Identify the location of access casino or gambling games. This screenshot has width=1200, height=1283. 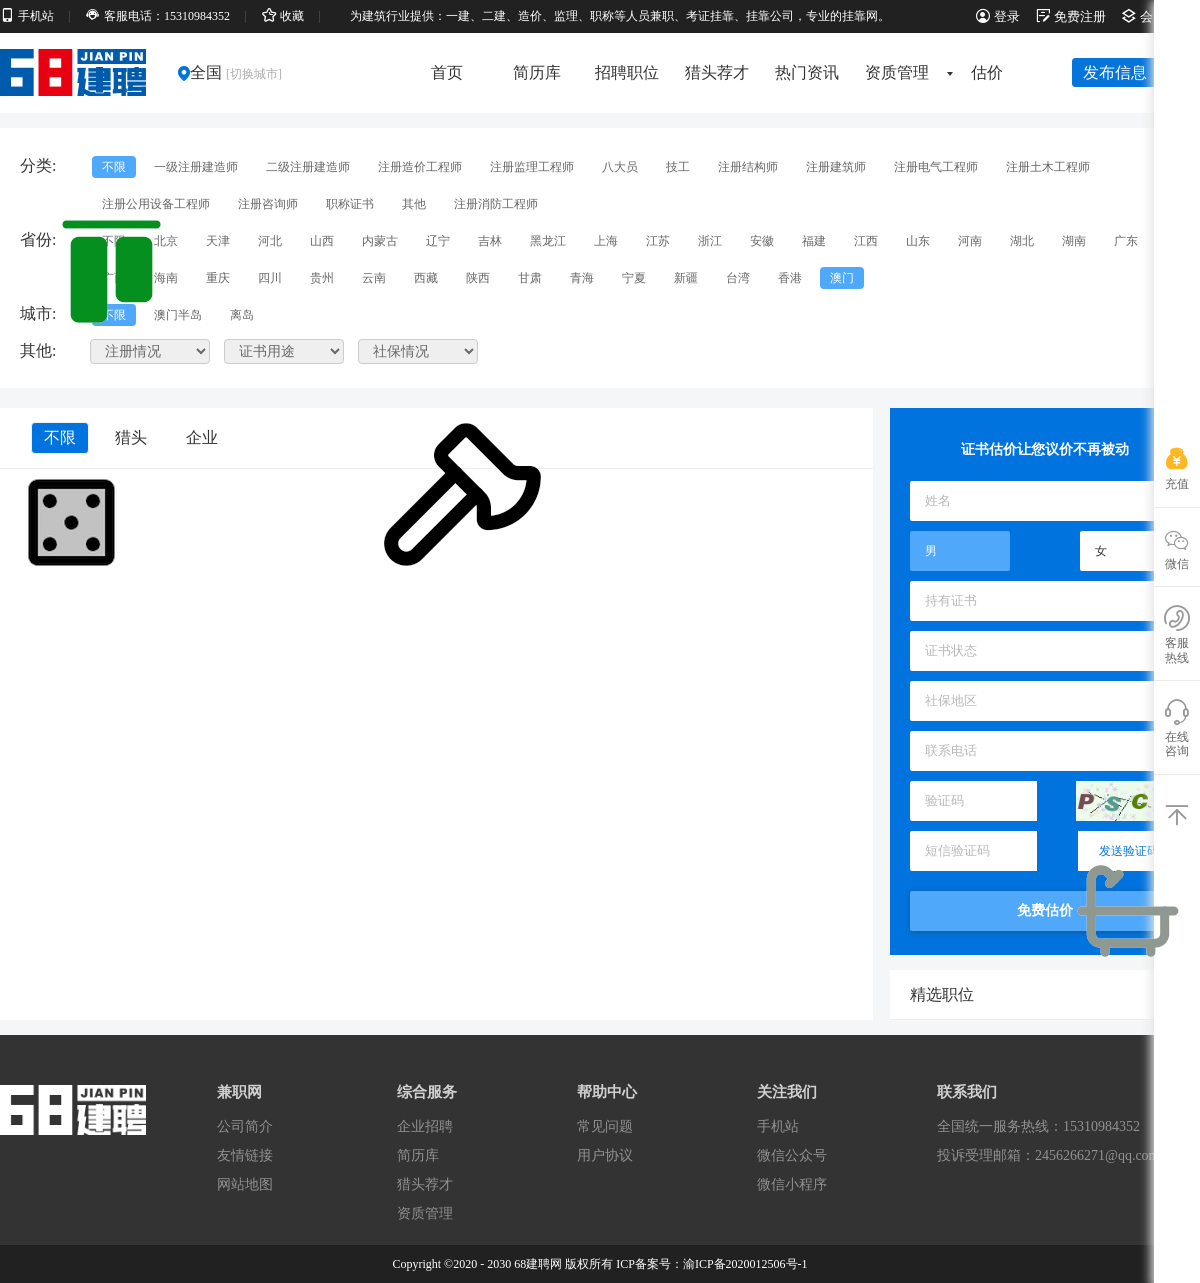
(71, 522).